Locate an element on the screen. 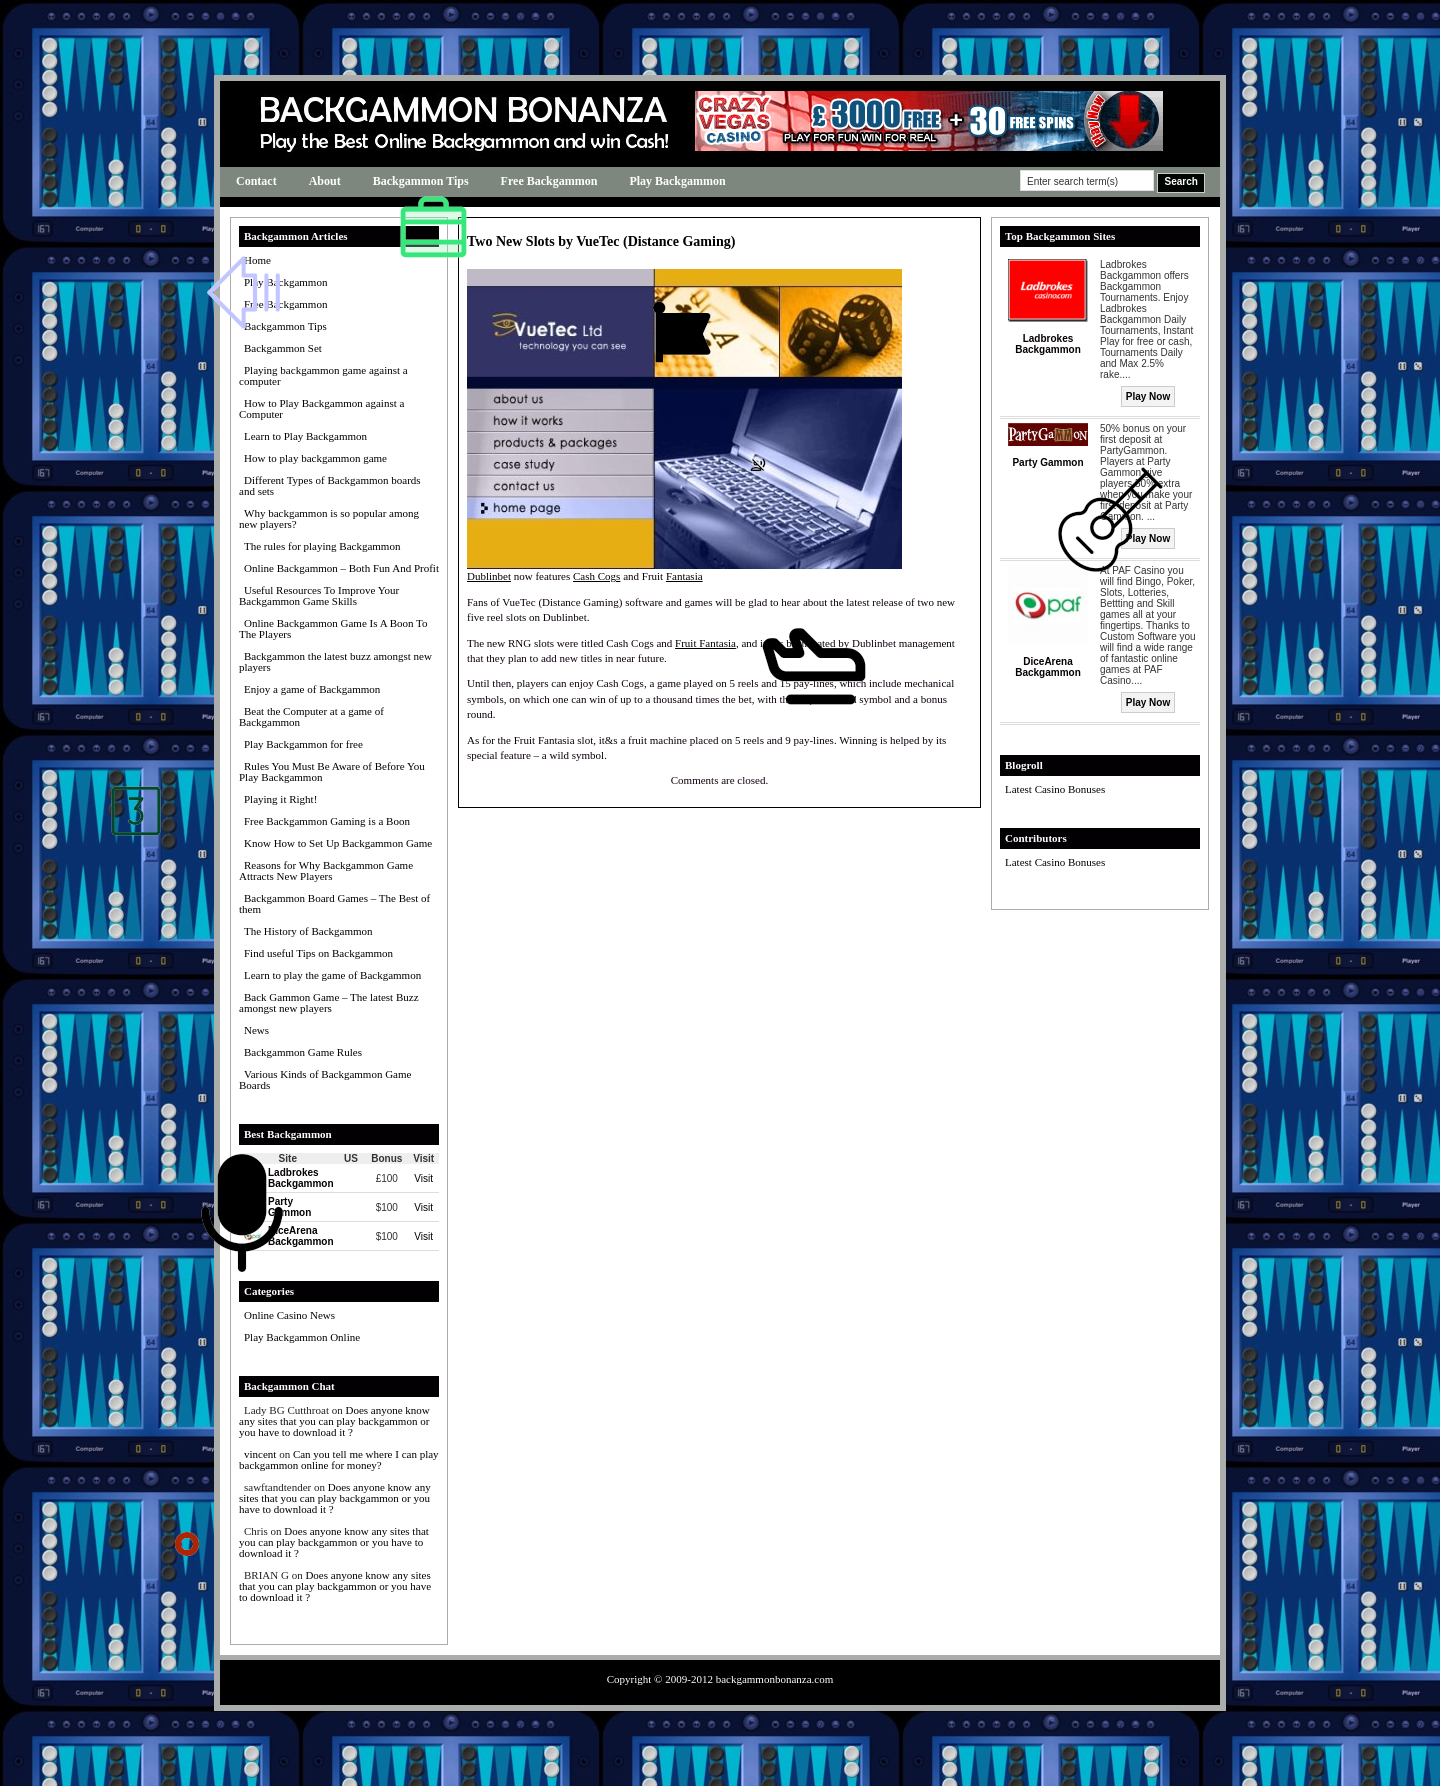 This screenshot has width=1440, height=1786. tap to use voice input is located at coordinates (242, 1211).